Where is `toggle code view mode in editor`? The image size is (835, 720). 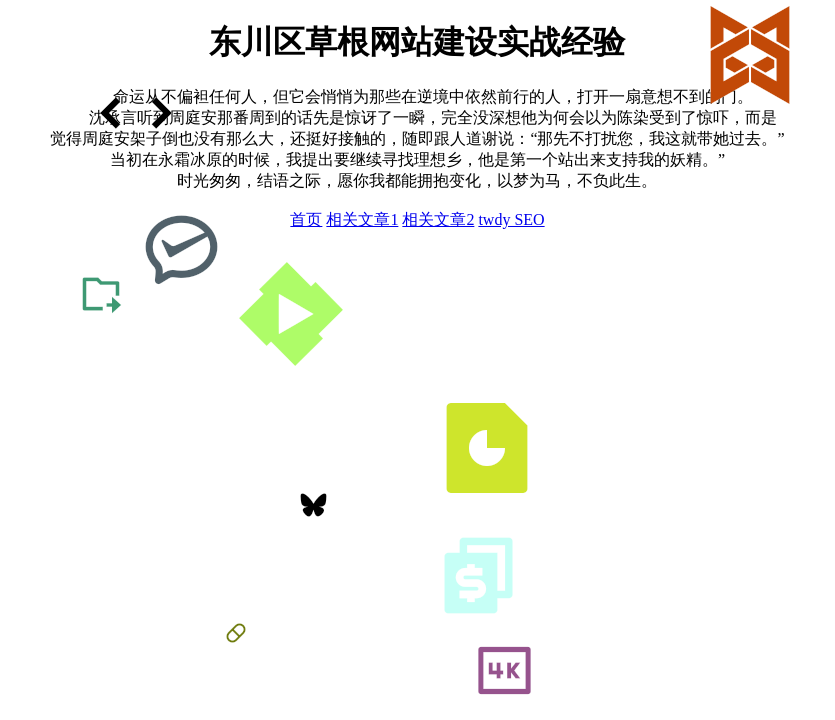 toggle code view mode in editor is located at coordinates (136, 113).